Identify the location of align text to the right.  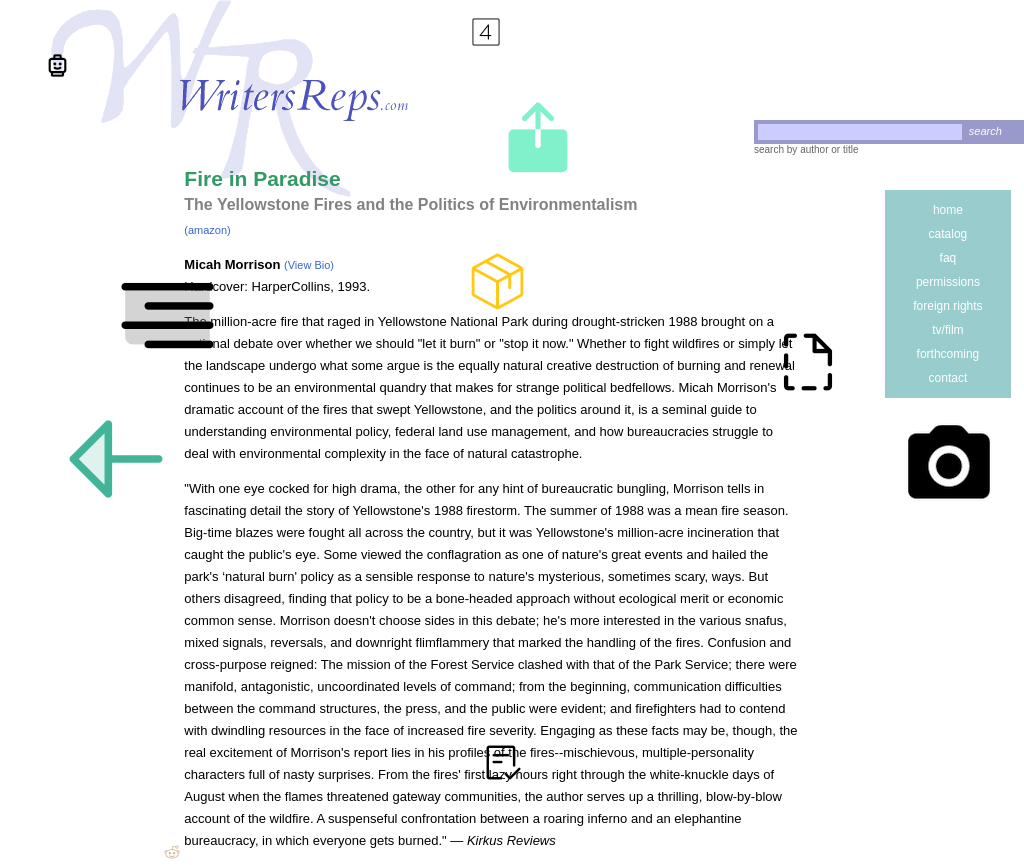
(167, 317).